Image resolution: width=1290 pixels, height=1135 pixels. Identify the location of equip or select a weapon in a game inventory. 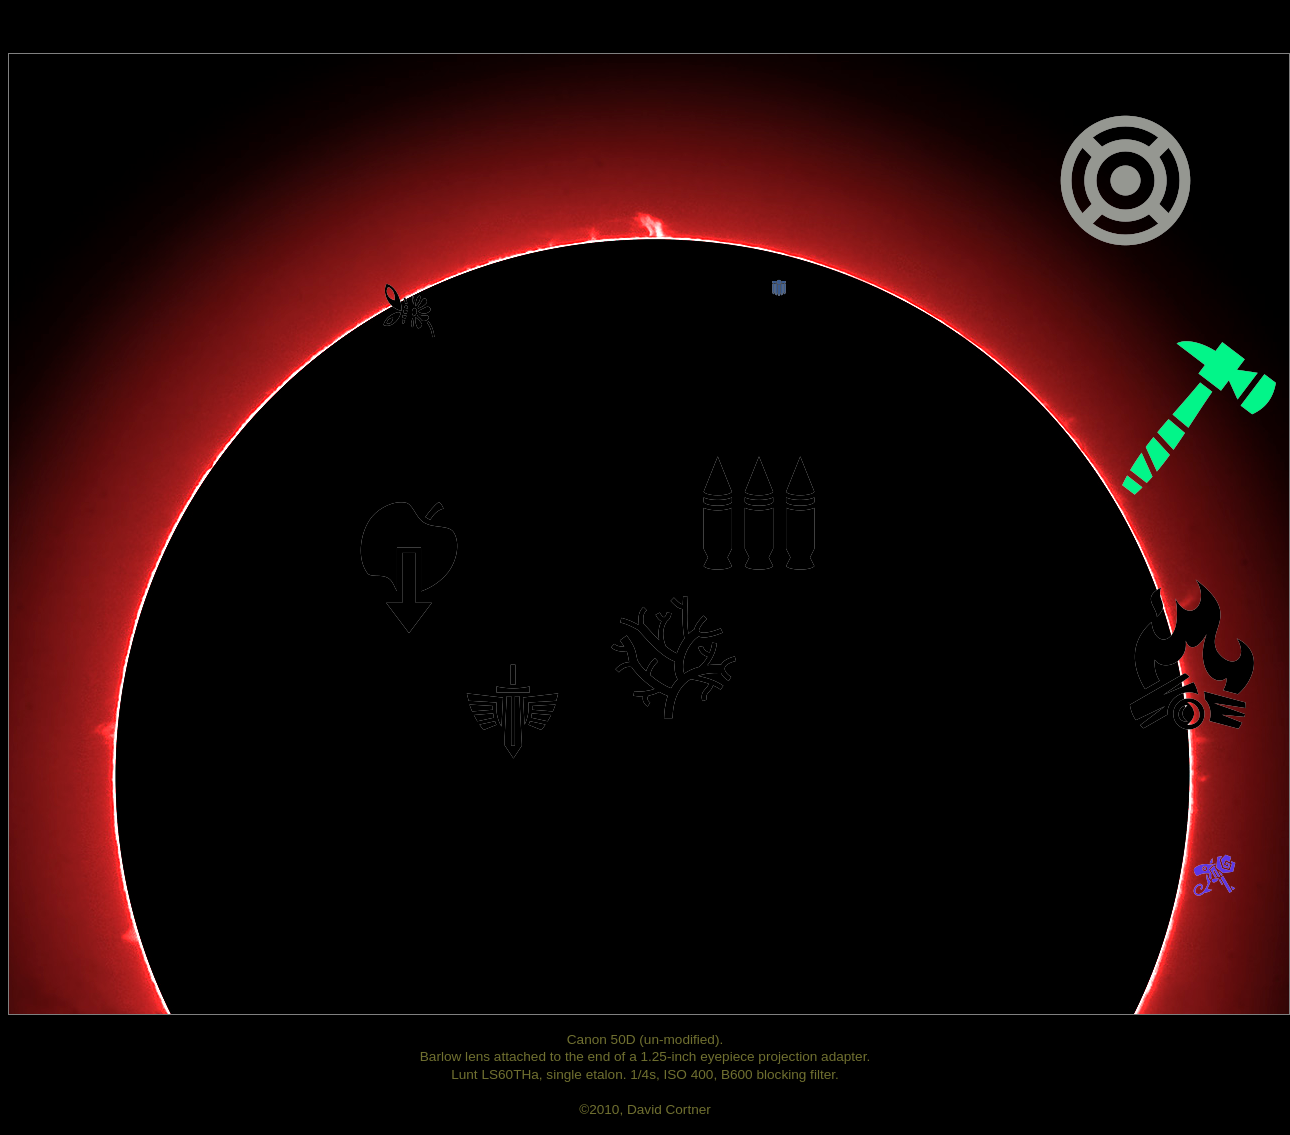
(512, 711).